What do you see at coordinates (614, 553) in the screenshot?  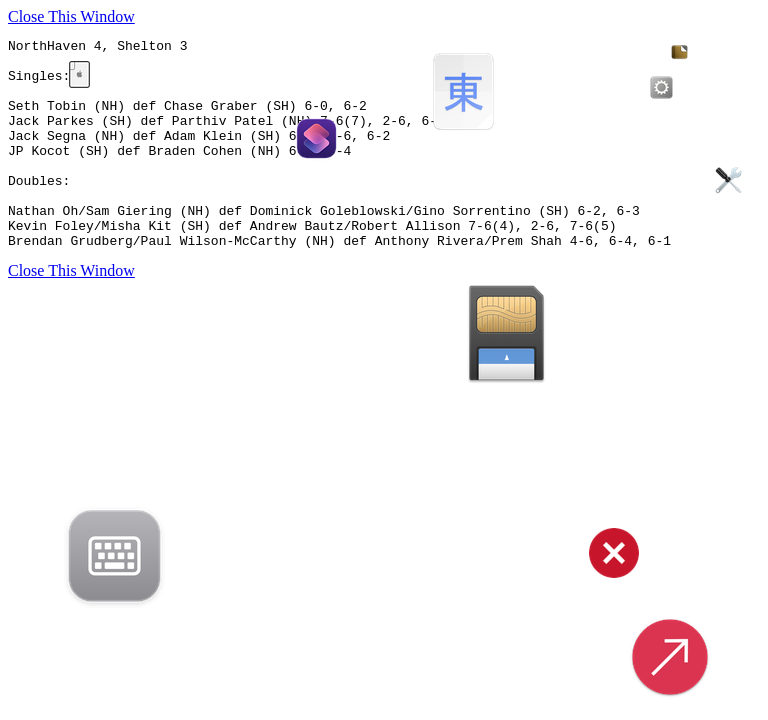 I see `cancel the current calculation` at bounding box center [614, 553].